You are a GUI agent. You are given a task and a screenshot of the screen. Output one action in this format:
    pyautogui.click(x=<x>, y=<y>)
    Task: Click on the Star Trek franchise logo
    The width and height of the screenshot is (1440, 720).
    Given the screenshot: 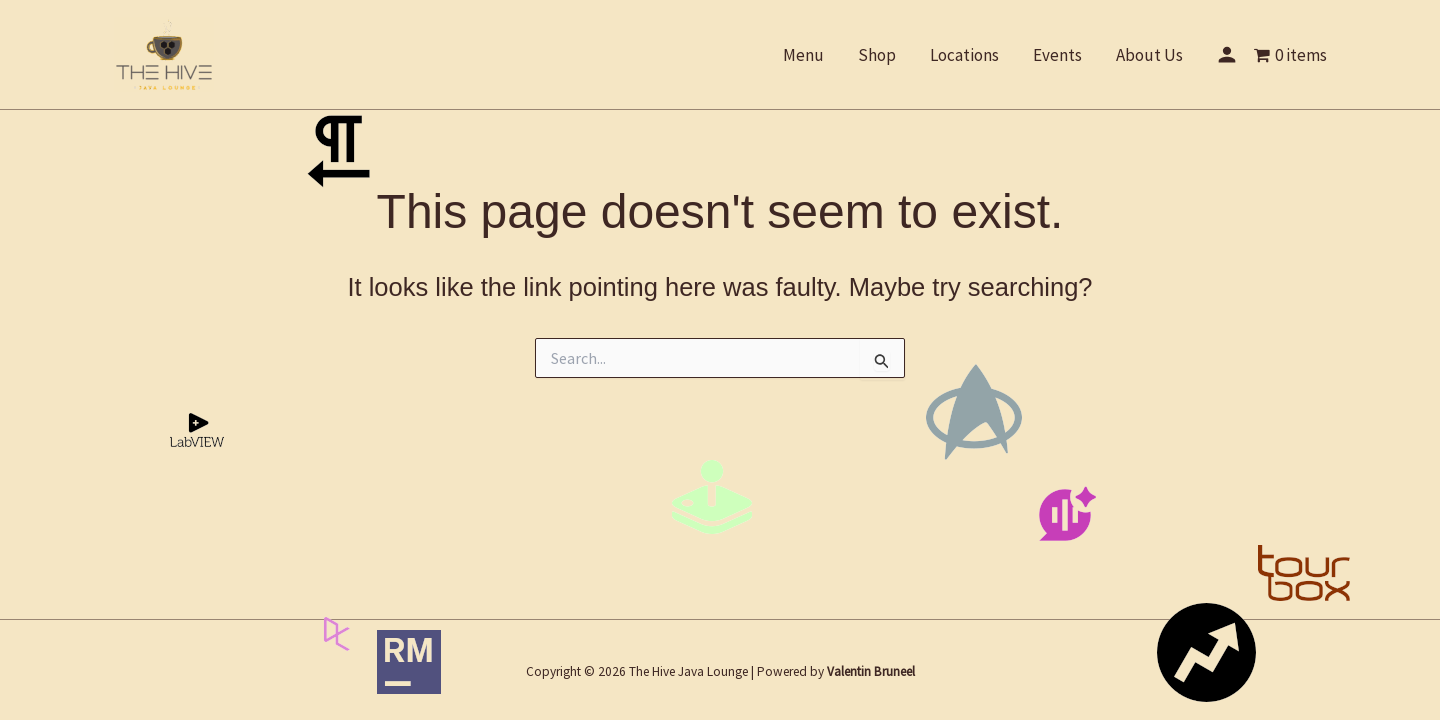 What is the action you would take?
    pyautogui.click(x=974, y=412)
    